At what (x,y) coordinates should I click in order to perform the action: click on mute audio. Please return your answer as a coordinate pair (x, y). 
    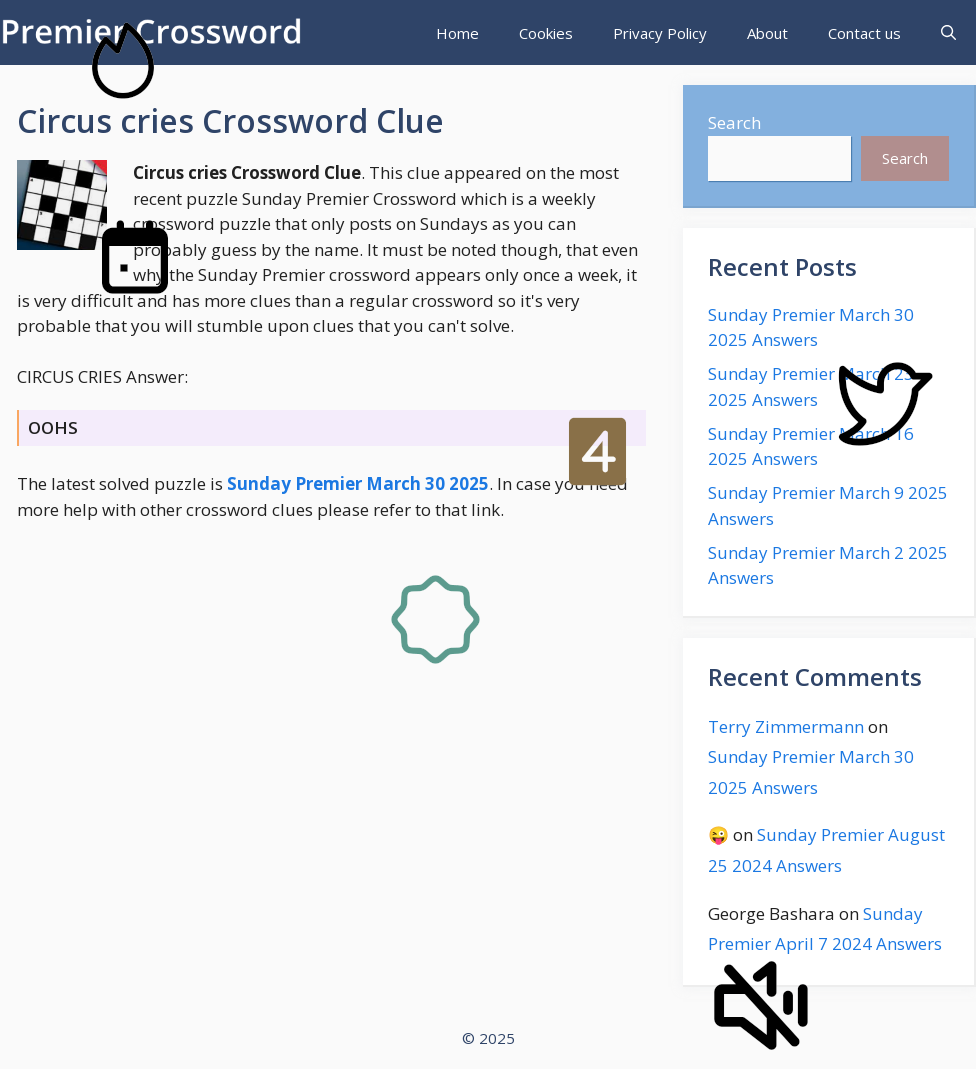
    Looking at the image, I should click on (758, 1005).